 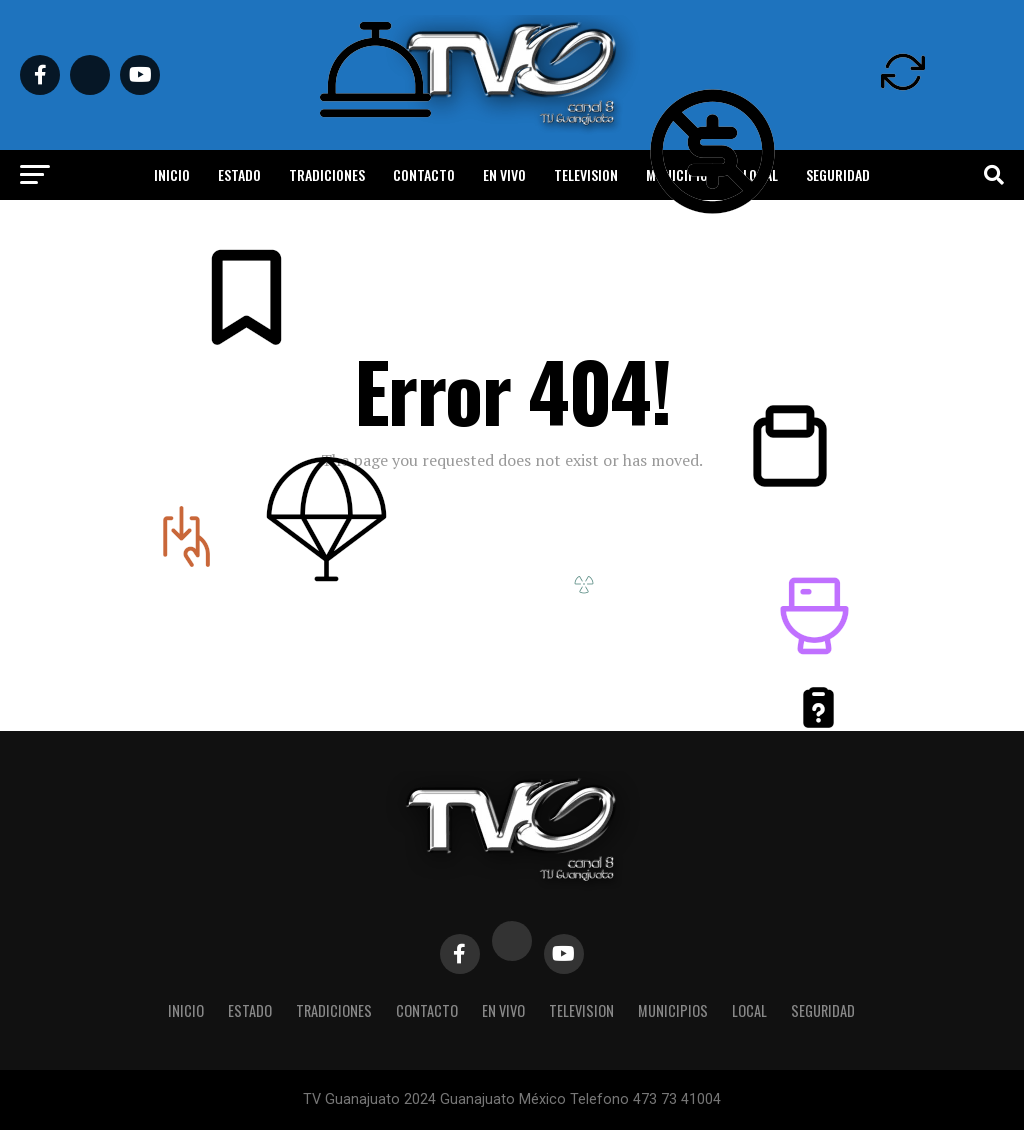 What do you see at coordinates (246, 295) in the screenshot?
I see `bookmark this item` at bounding box center [246, 295].